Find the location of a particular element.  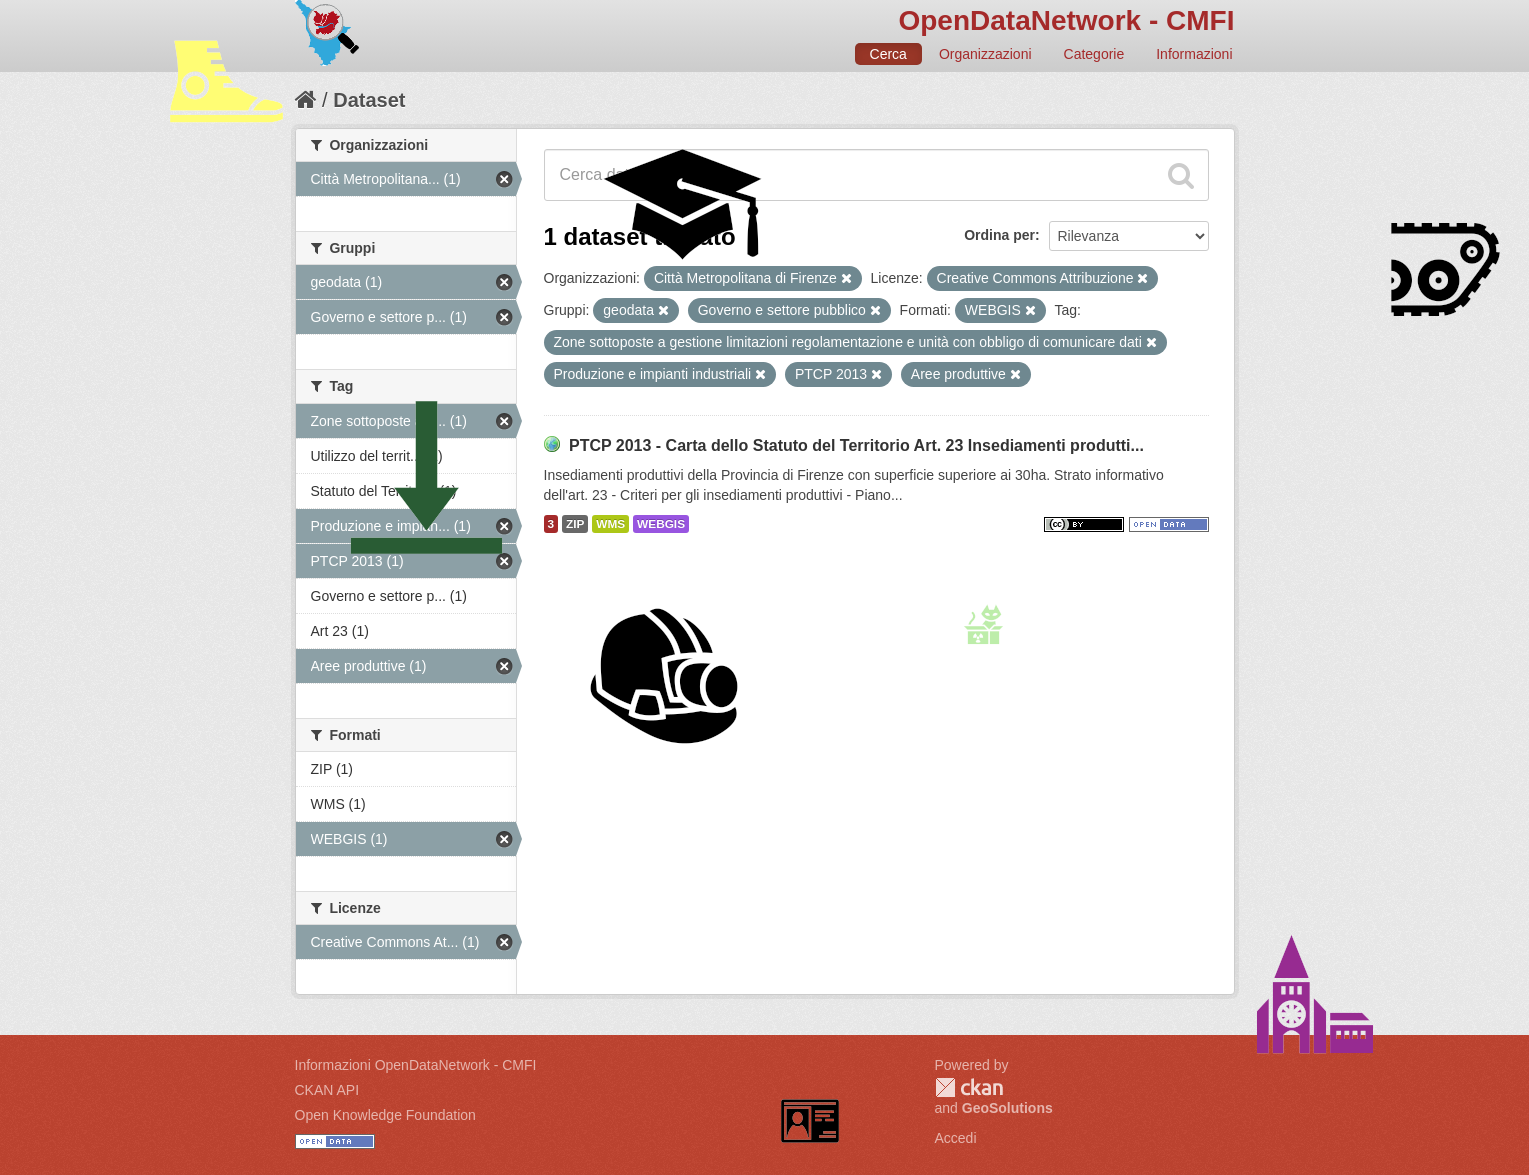

locate nearby churches or places of worship is located at coordinates (1315, 994).